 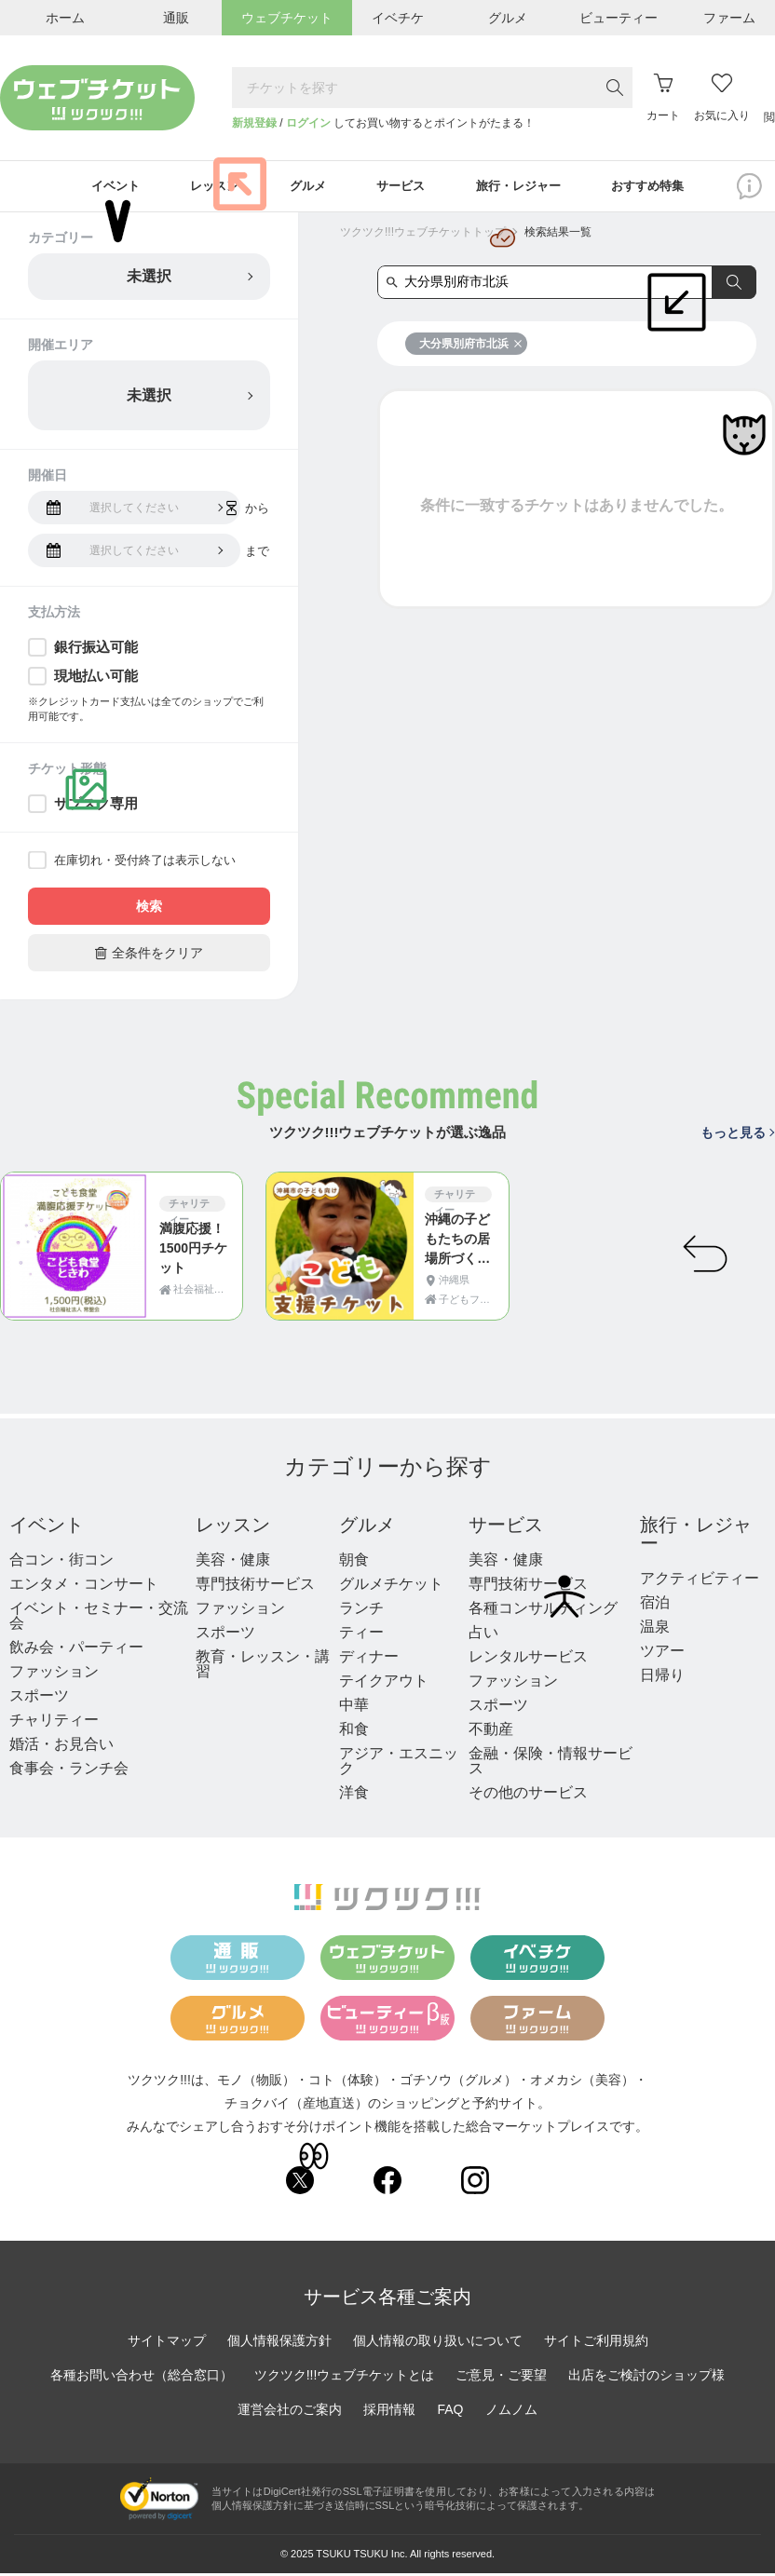 I want to click on indicates a "v" keyboard shortcut or hotkey, so click(x=117, y=221).